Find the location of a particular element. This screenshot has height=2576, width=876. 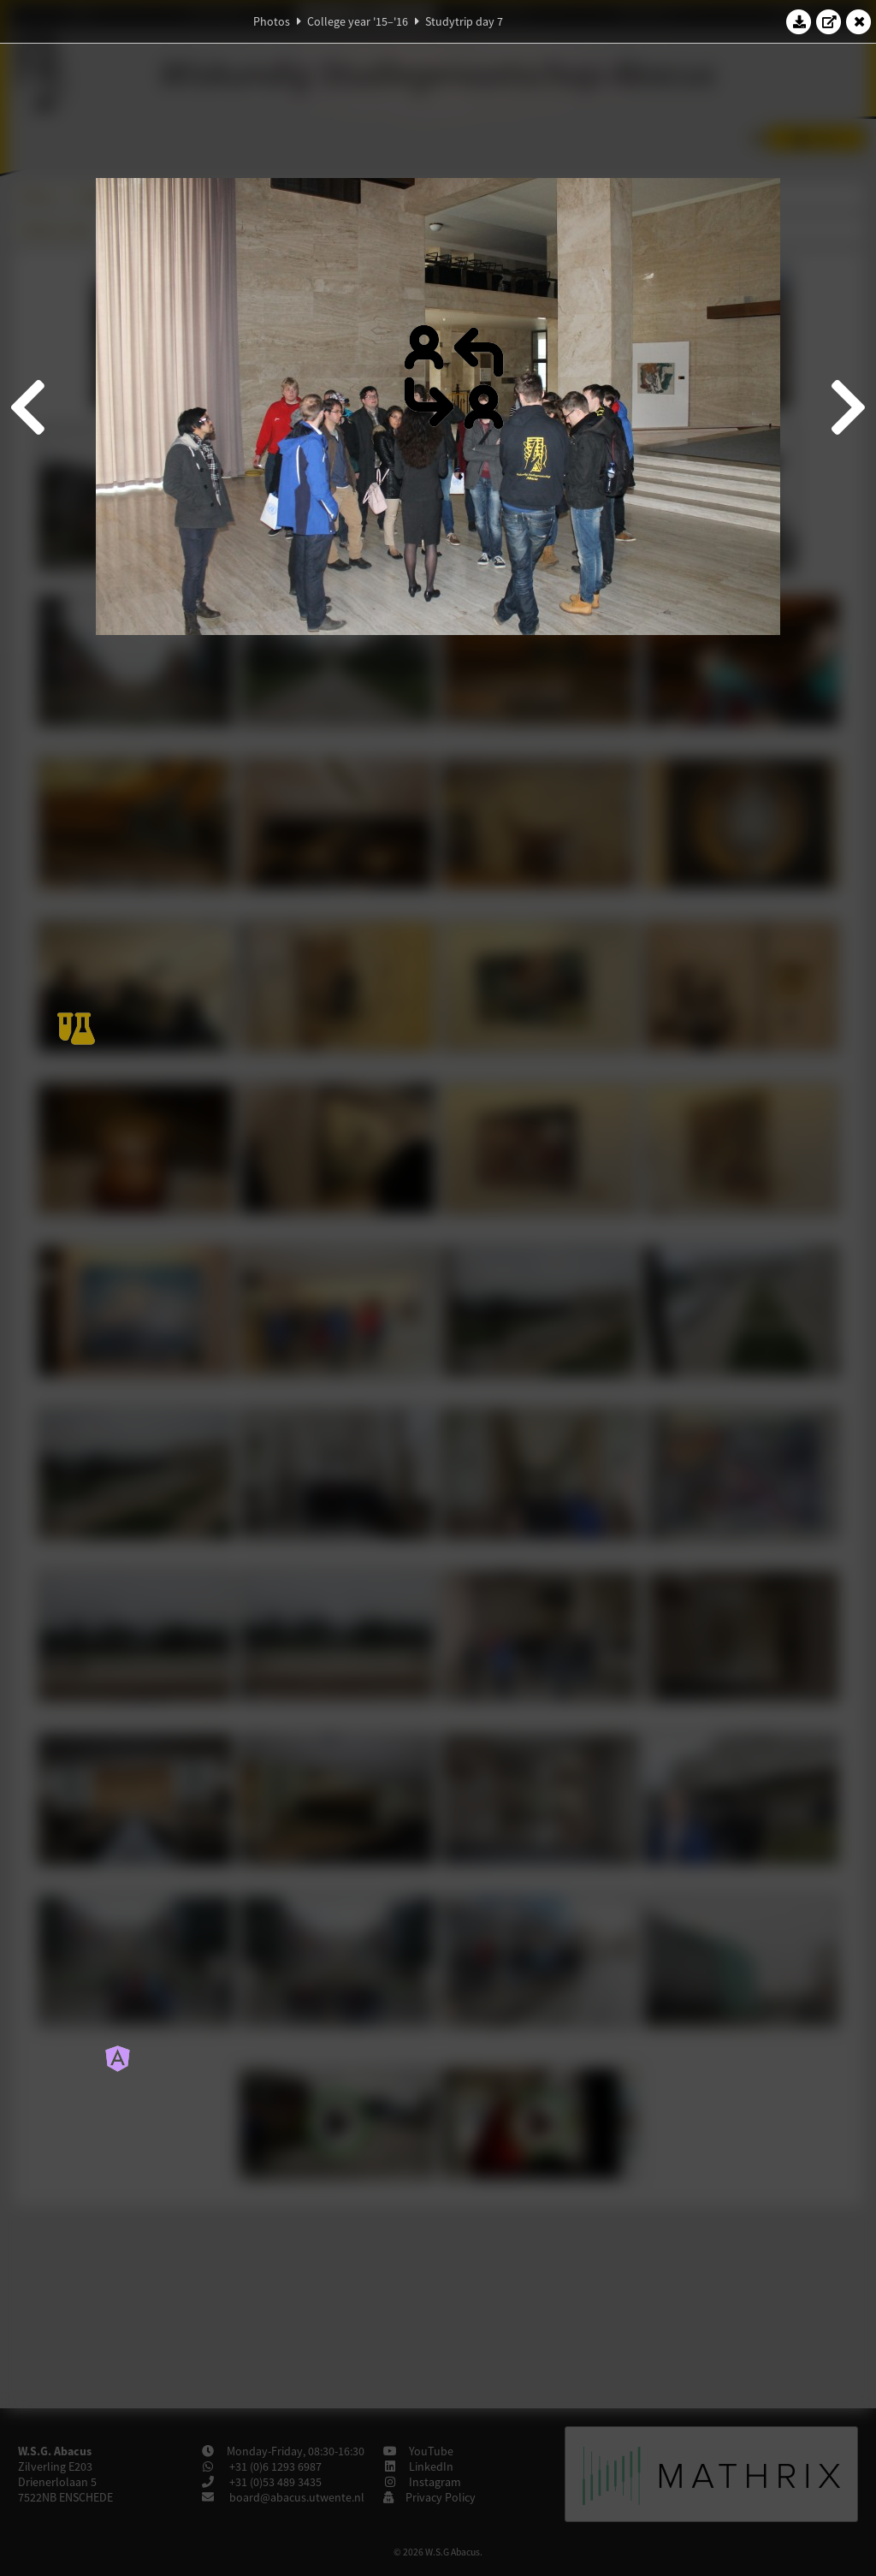

angular framework logo is located at coordinates (117, 2058).